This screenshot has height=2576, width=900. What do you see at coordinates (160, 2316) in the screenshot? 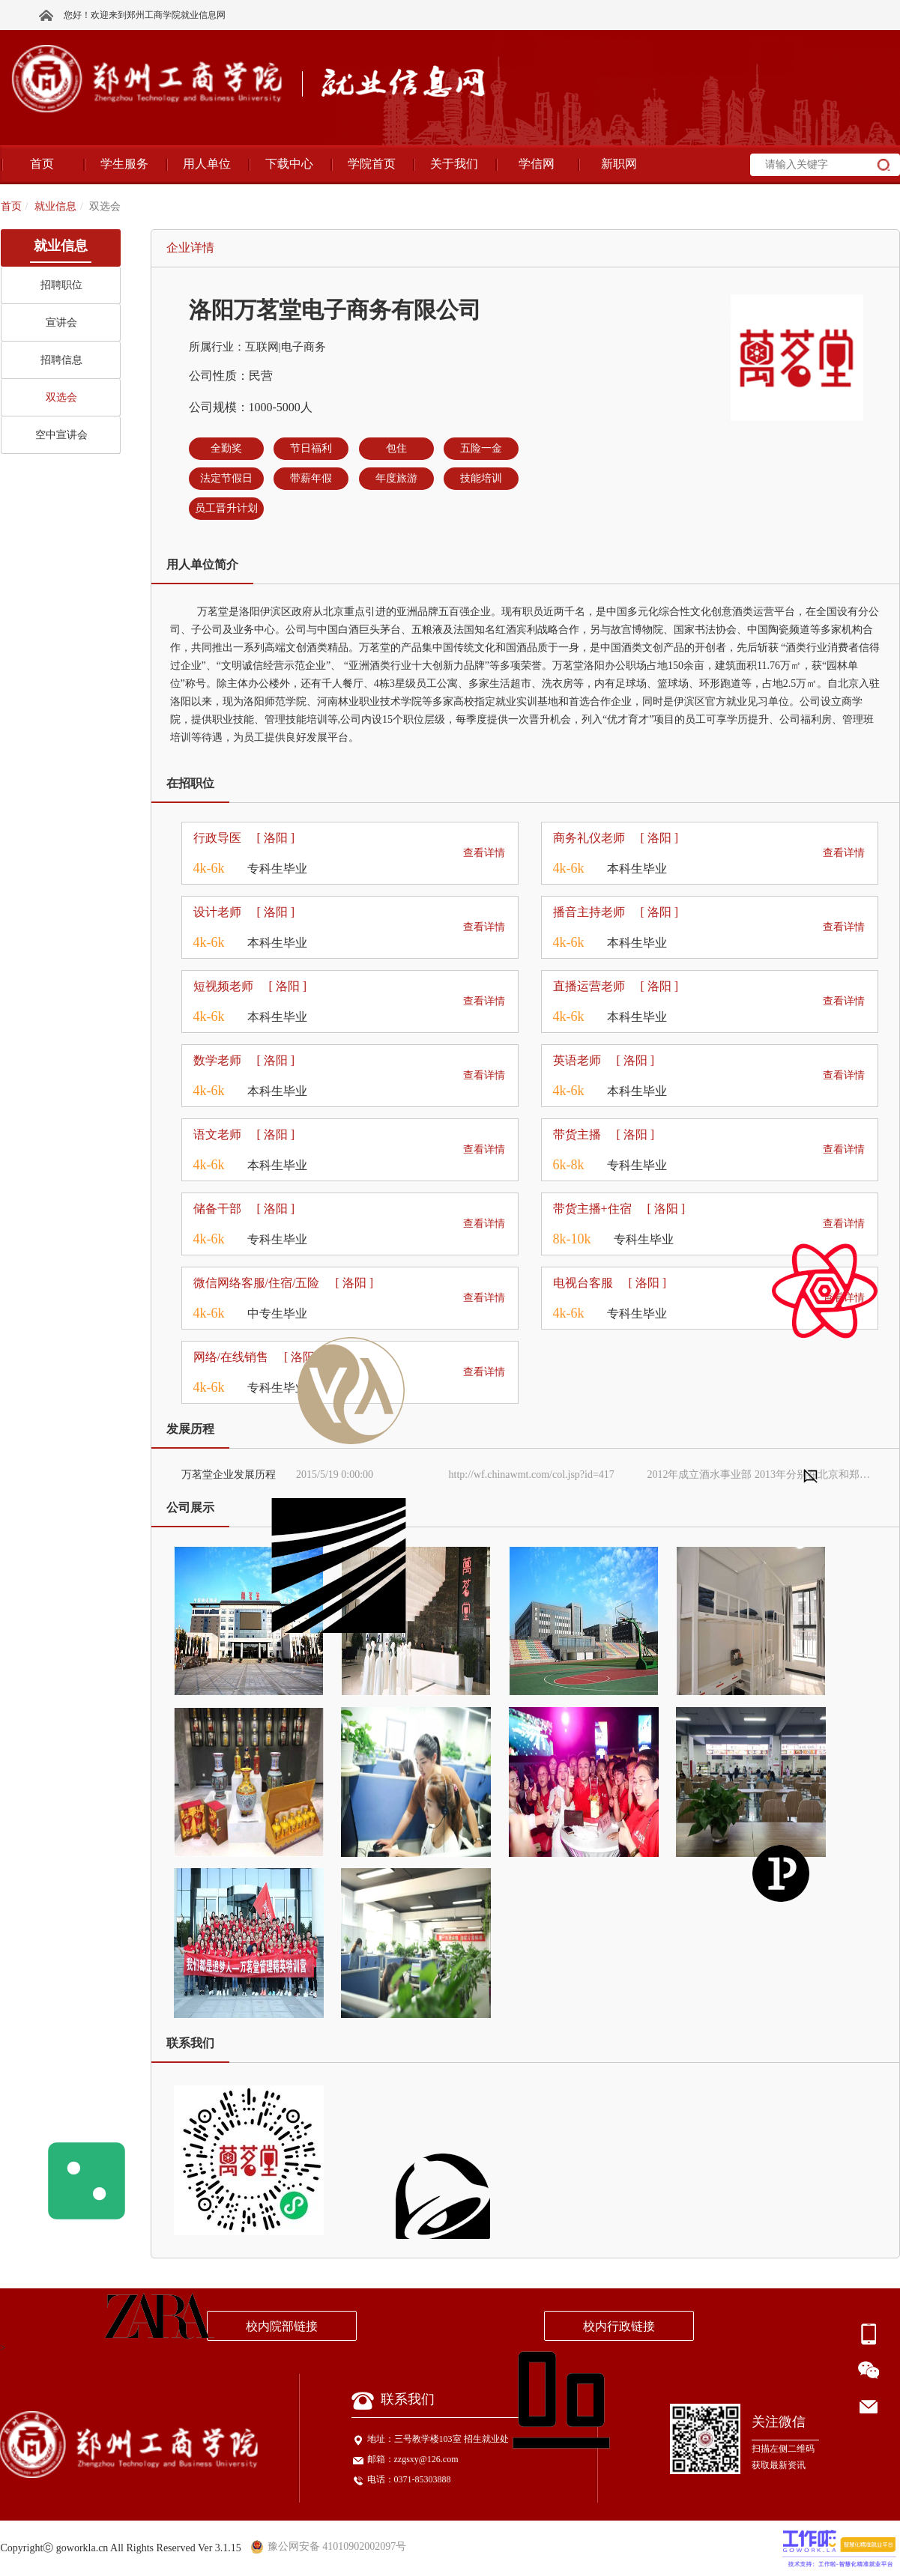
I see `visit the Zara website or app` at bounding box center [160, 2316].